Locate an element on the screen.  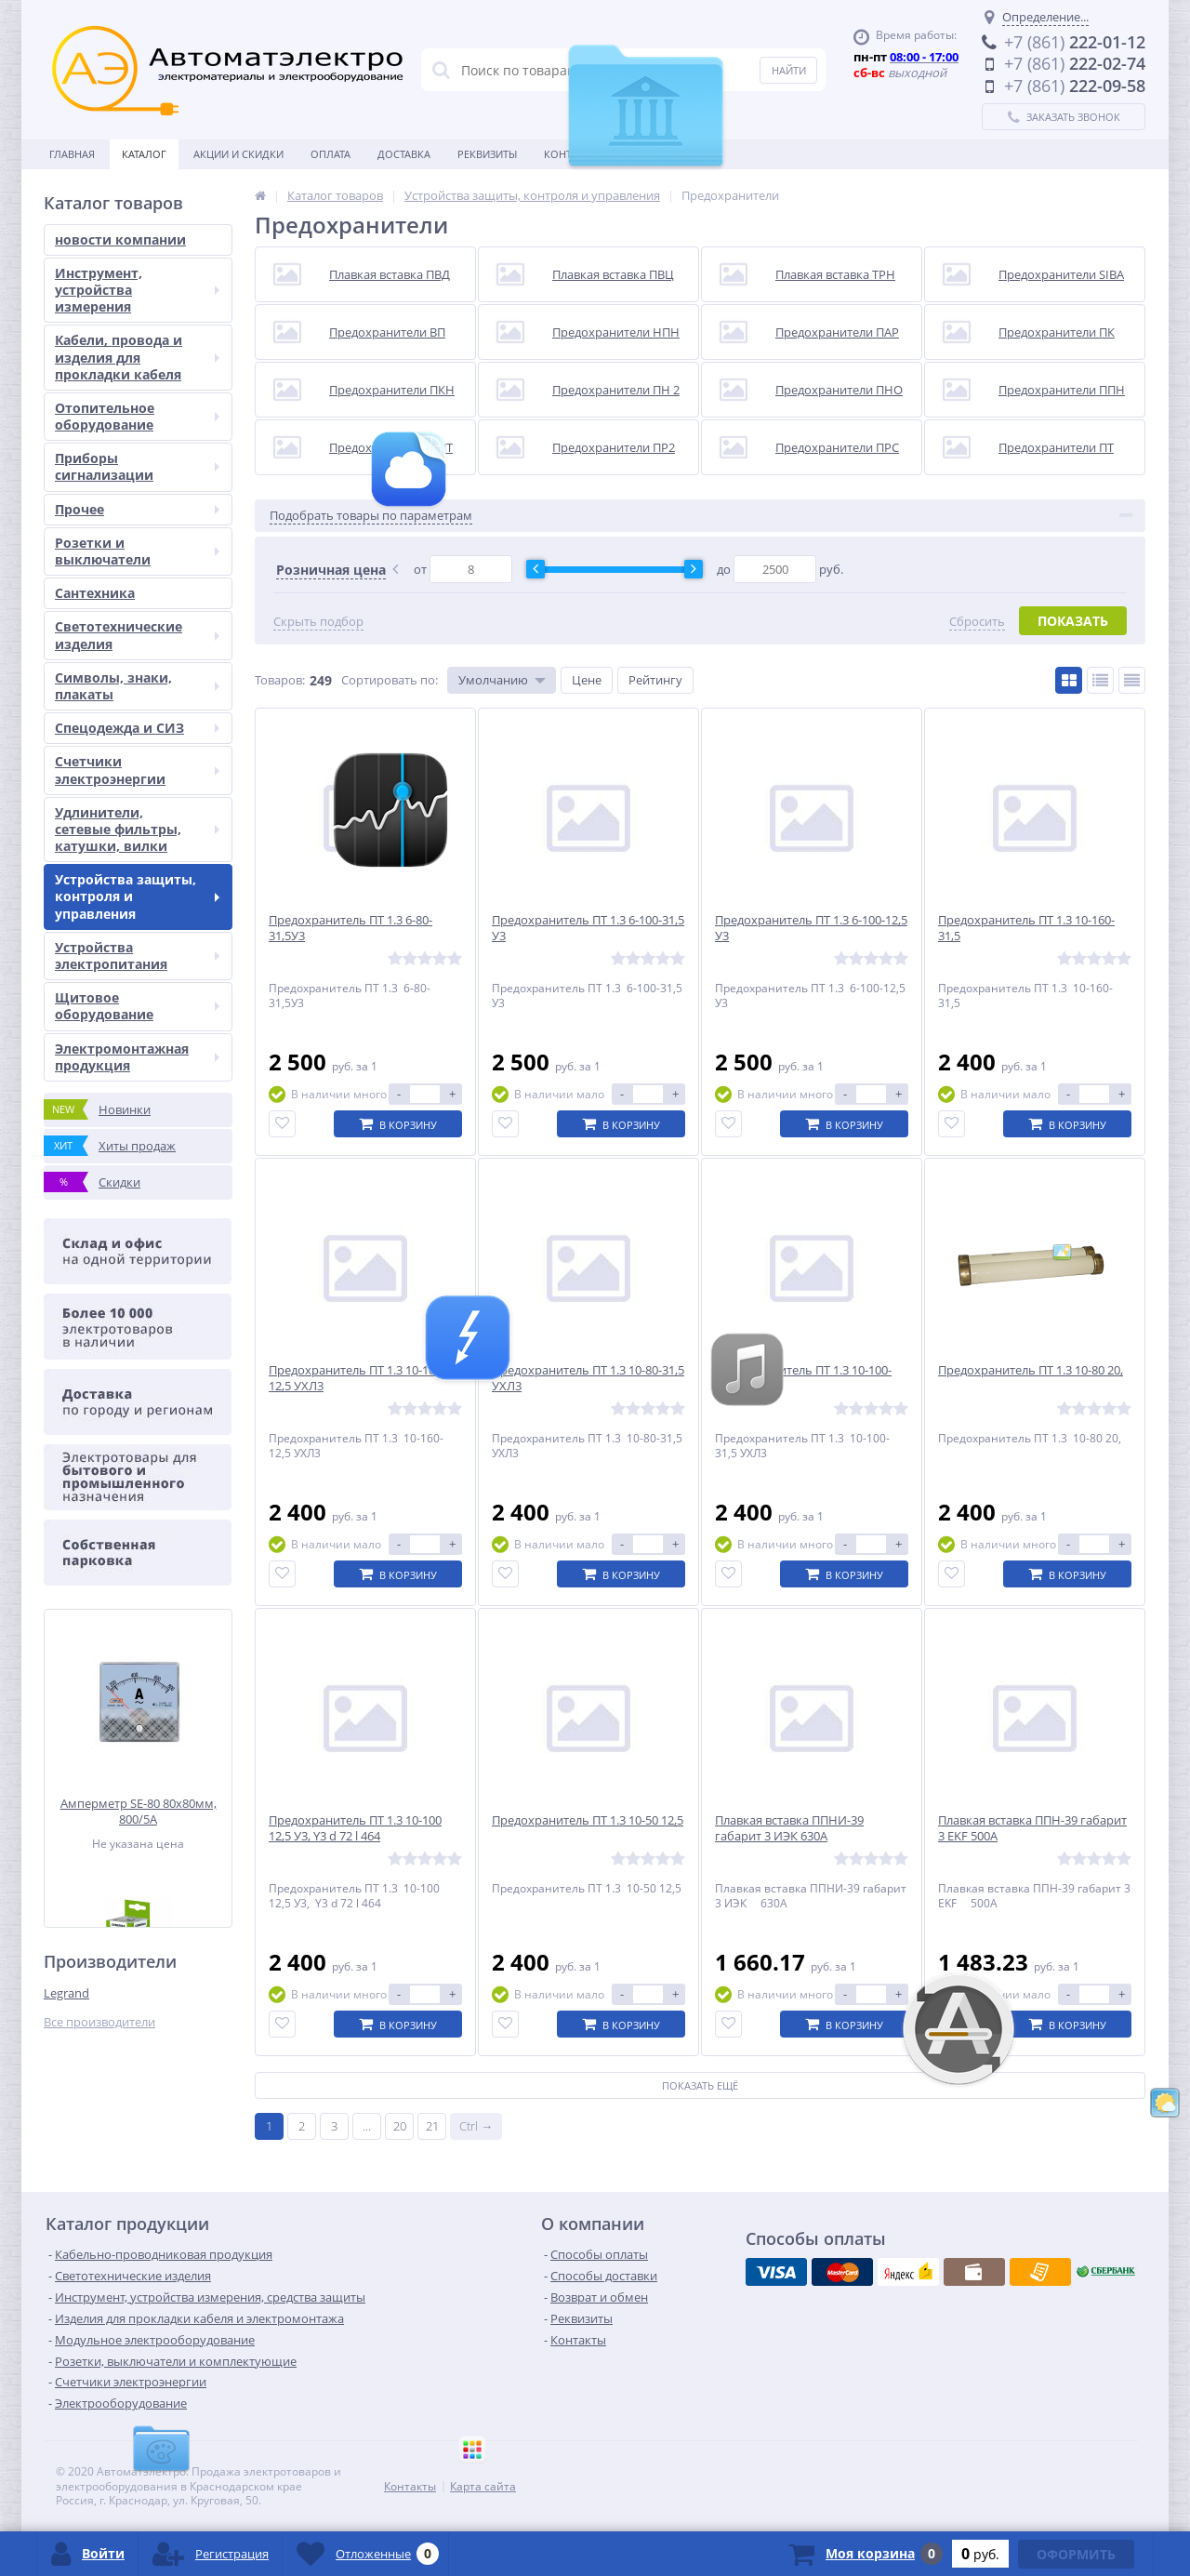
open the stocks app is located at coordinates (390, 810).